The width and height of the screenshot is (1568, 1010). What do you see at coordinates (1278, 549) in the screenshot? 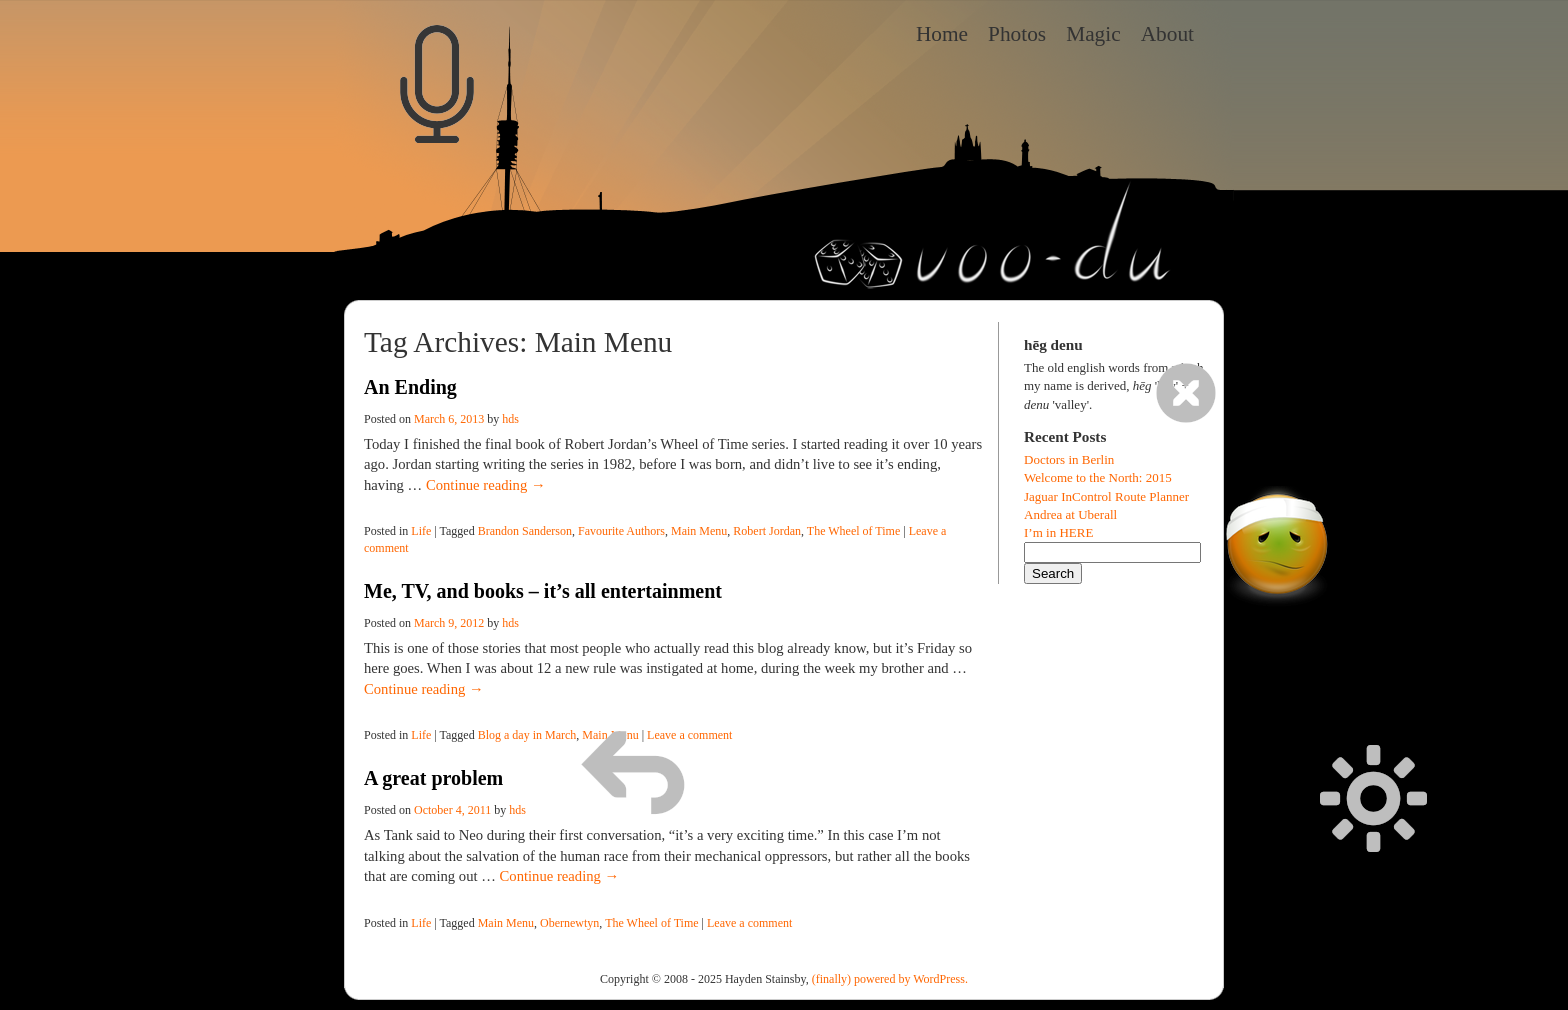
I see `indicates user is feeling unwell or sick` at bounding box center [1278, 549].